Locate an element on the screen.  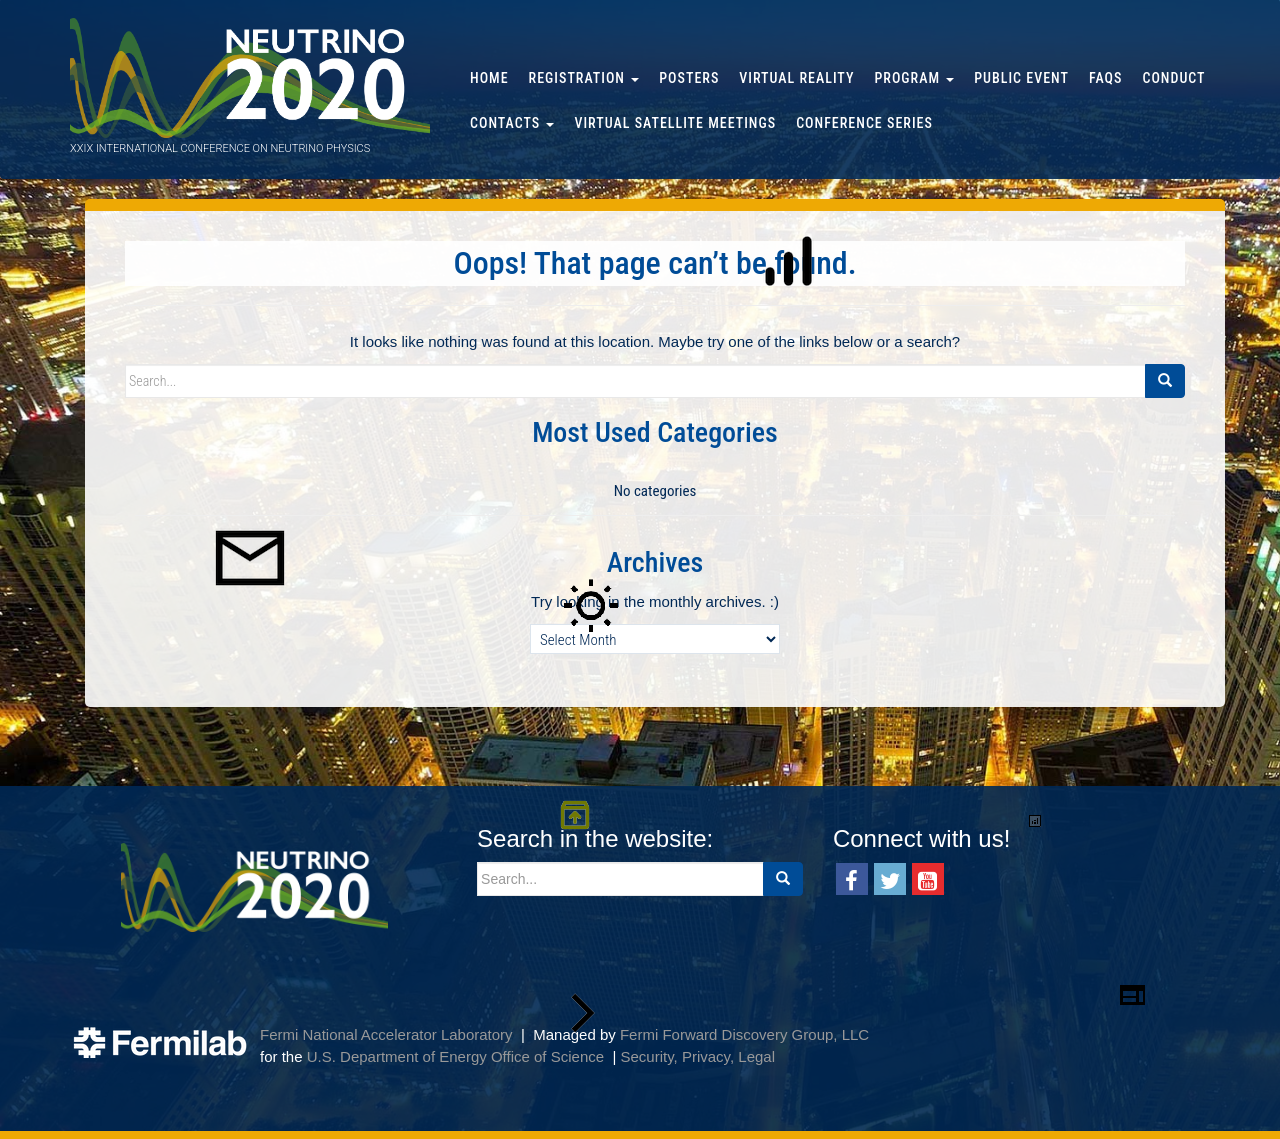
open your email inbox is located at coordinates (250, 558).